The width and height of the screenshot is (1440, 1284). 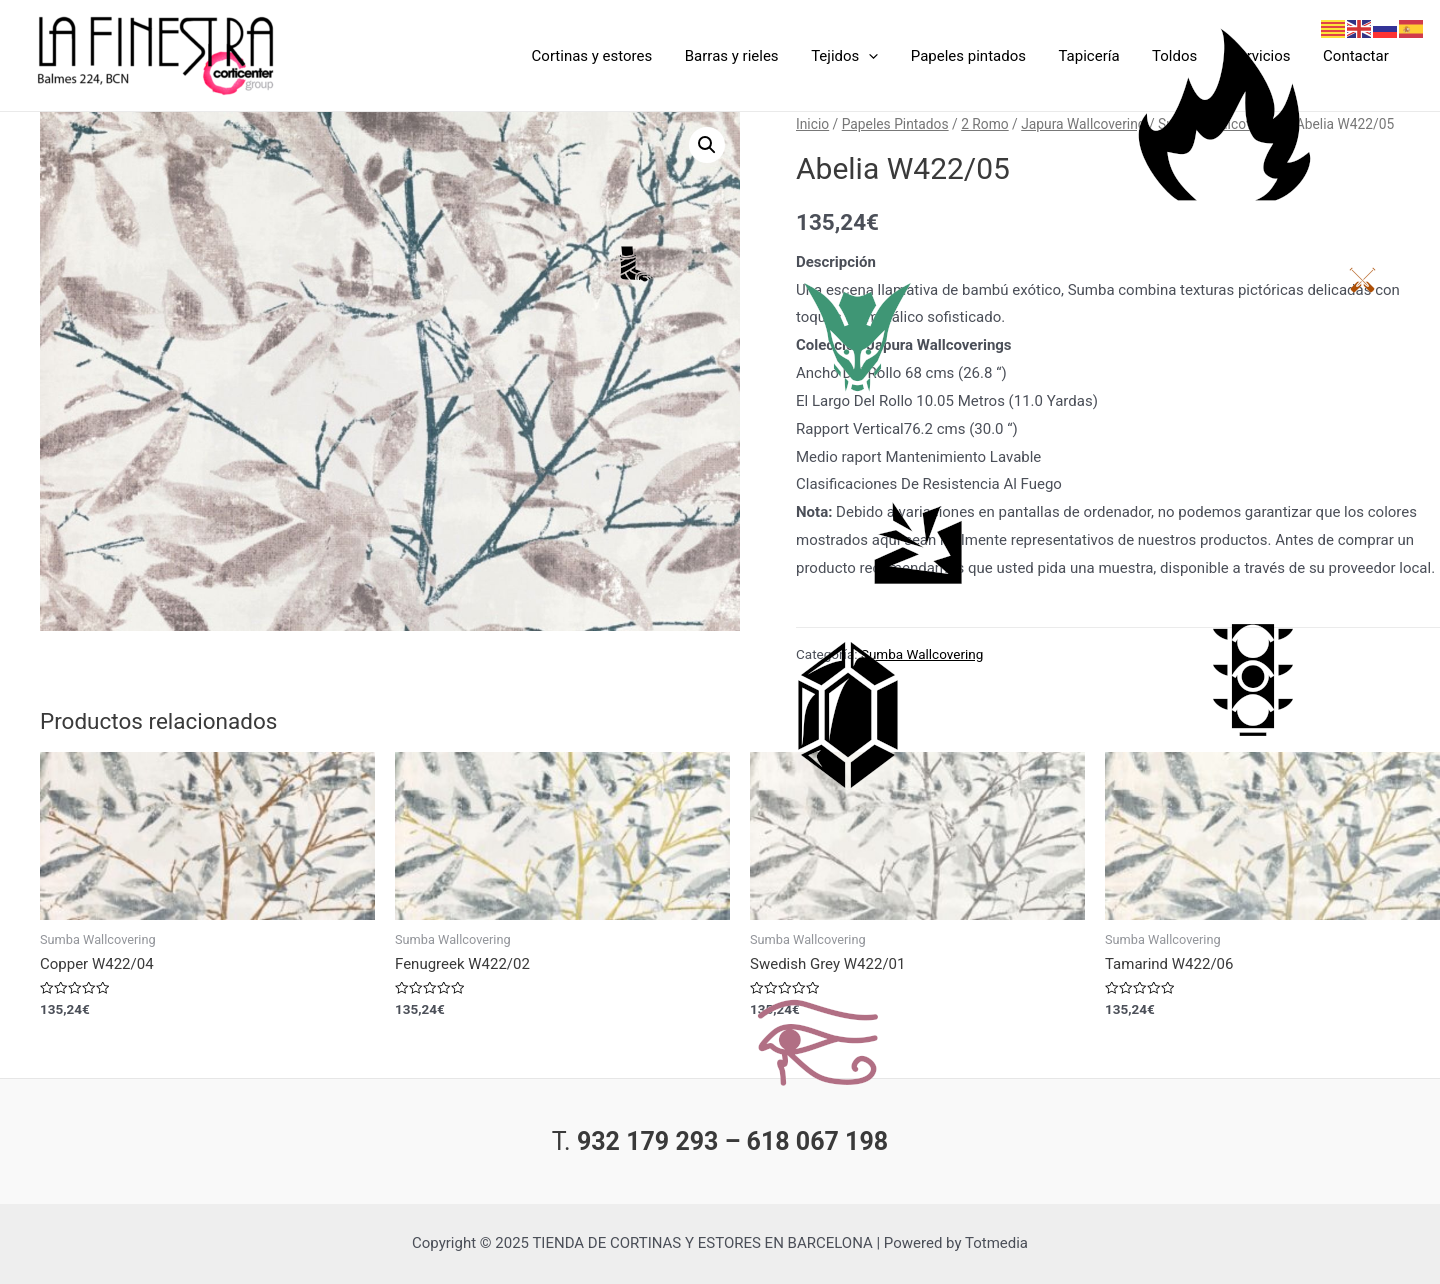 I want to click on collect or spend in-game currency, so click(x=848, y=715).